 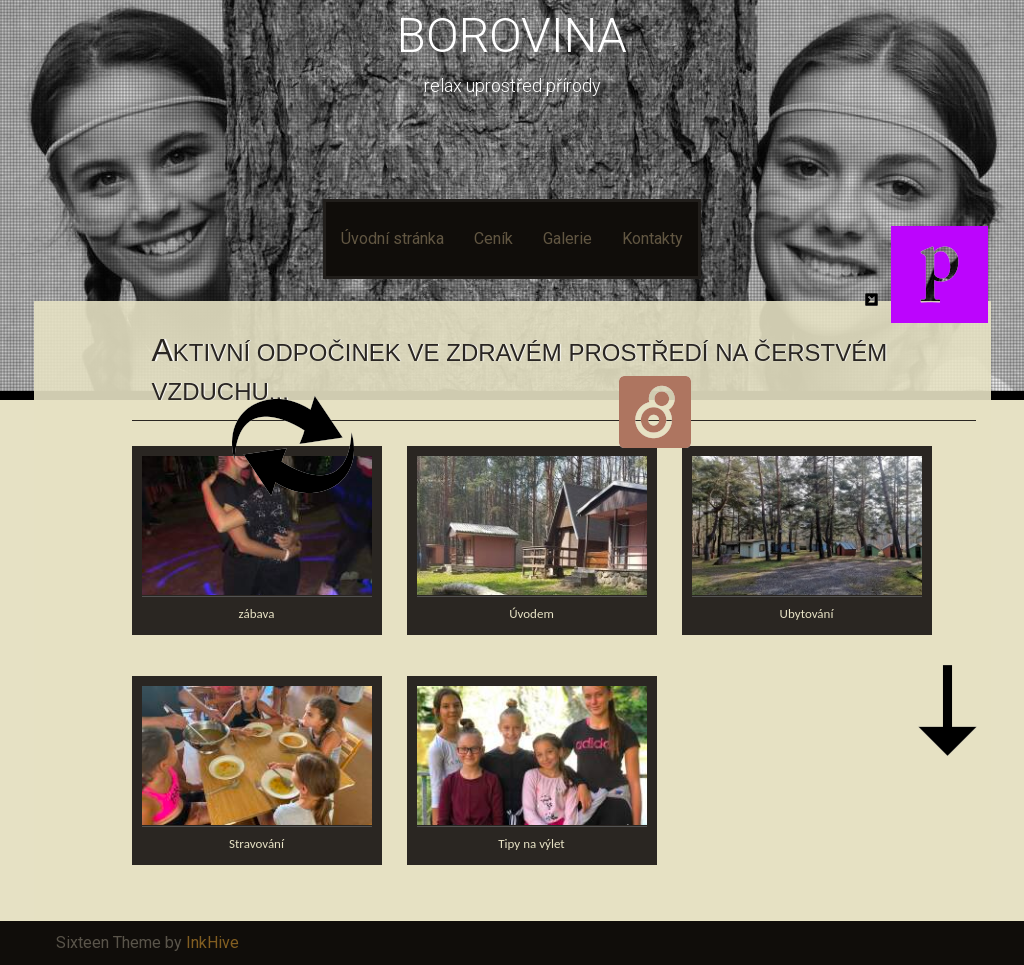 I want to click on kashflow accounting software logo, so click(x=293, y=446).